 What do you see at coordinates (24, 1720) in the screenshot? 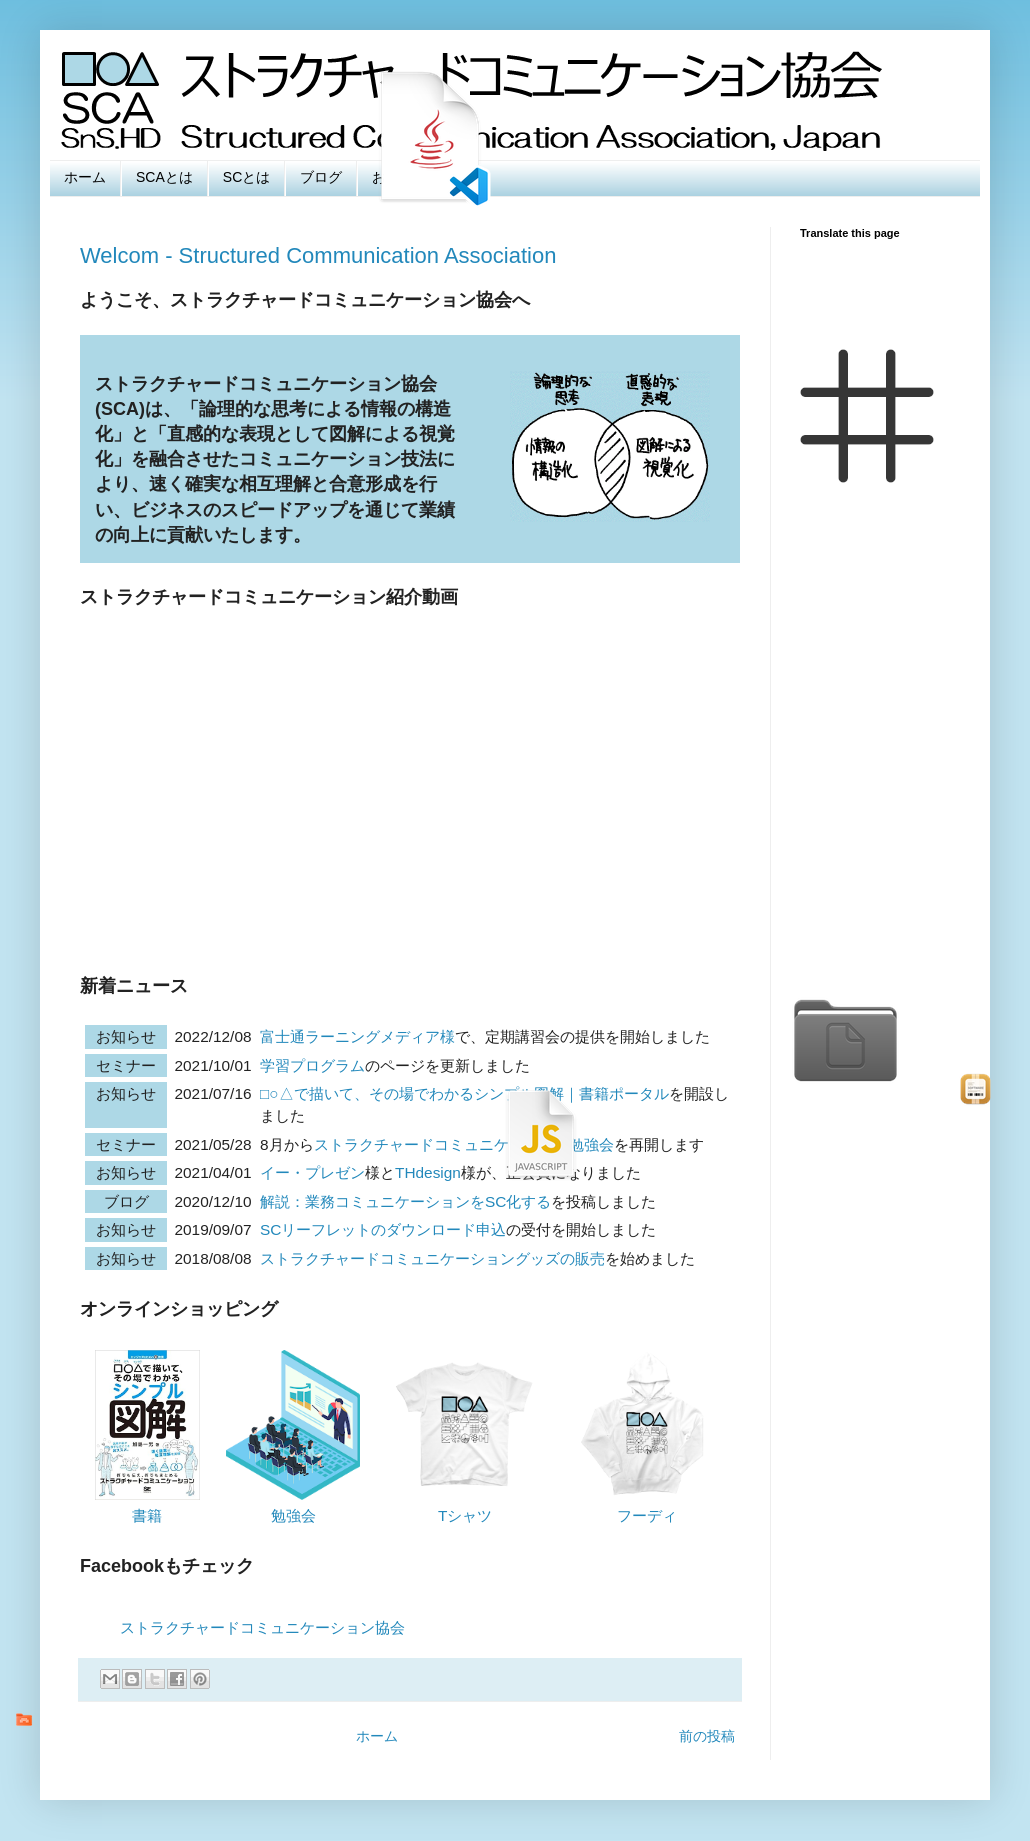
I see `open Bitwig Studio project files folder` at bounding box center [24, 1720].